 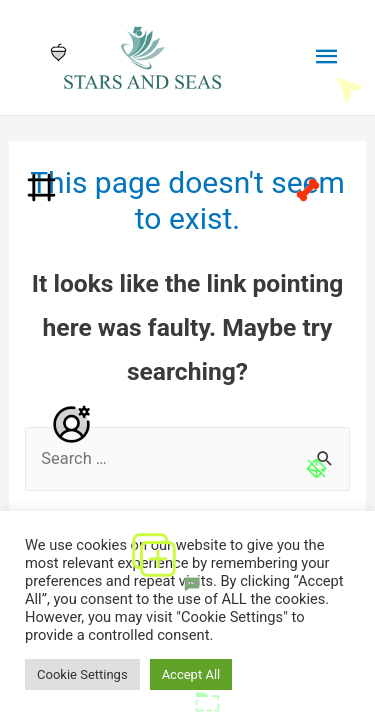 I want to click on open chat or messaging, so click(x=192, y=583).